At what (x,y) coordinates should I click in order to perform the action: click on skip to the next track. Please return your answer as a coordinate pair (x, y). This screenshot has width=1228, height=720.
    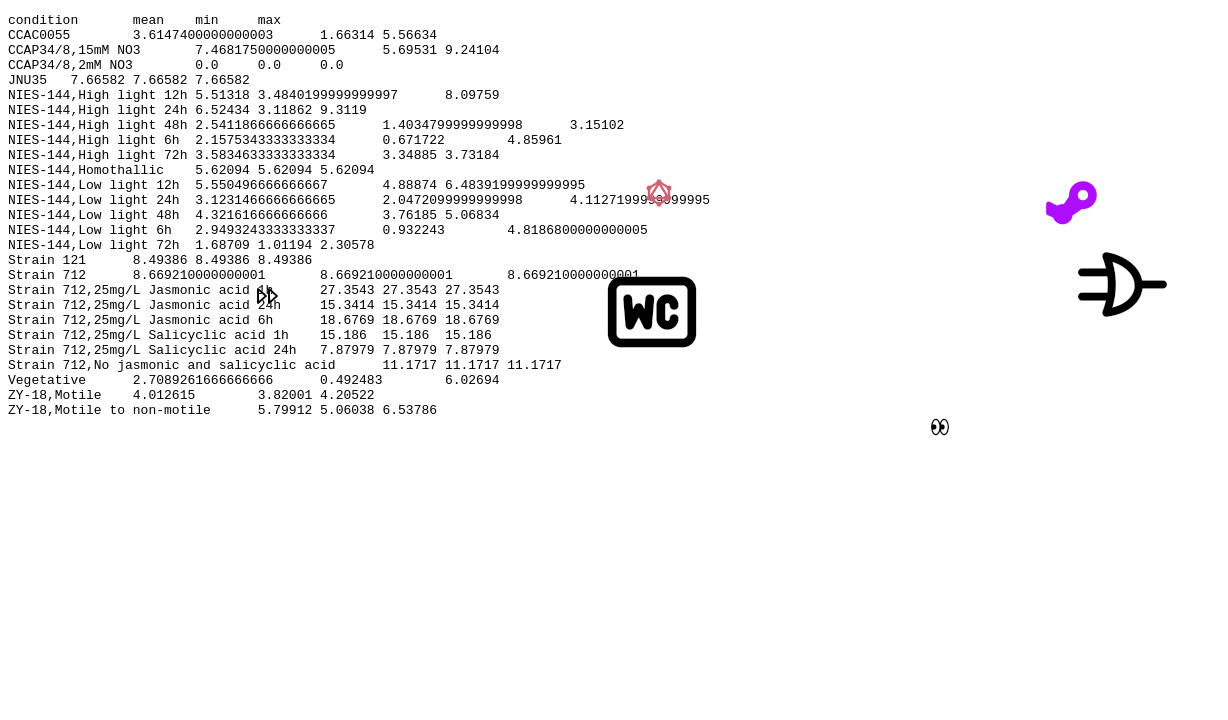
    Looking at the image, I should click on (267, 296).